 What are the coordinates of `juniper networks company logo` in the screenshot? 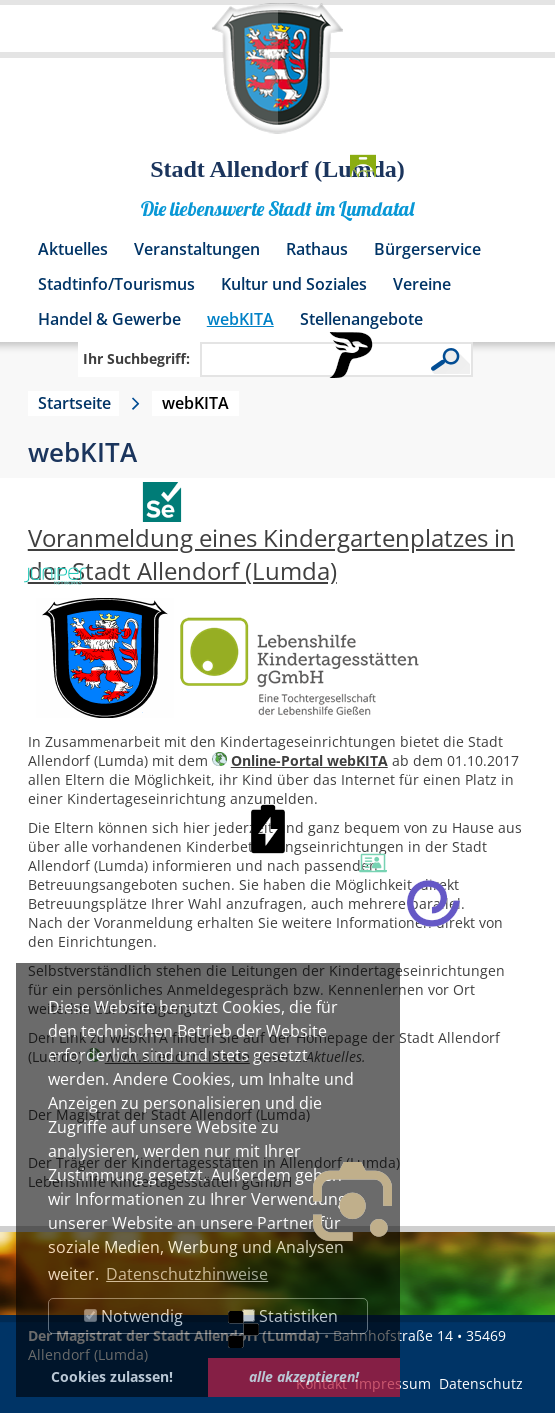 It's located at (55, 576).